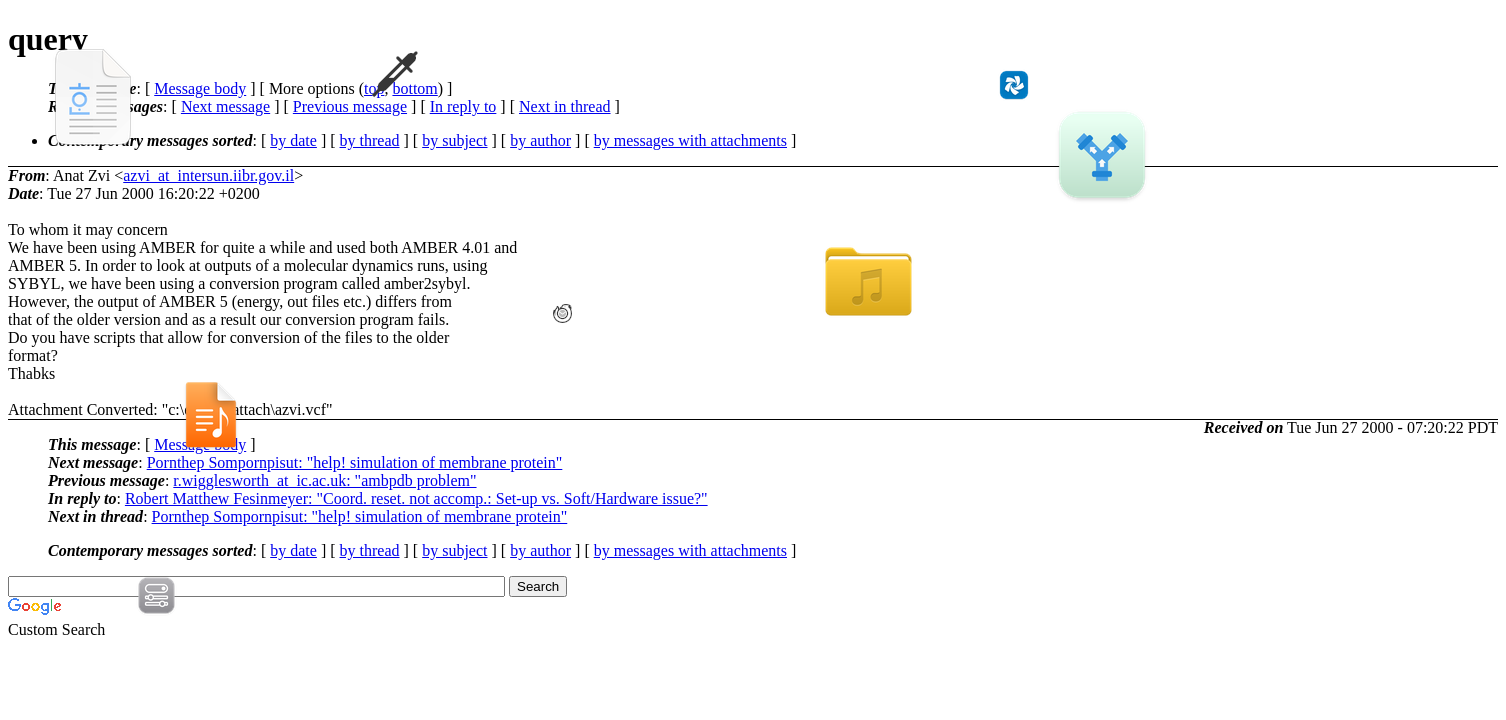 The height and width of the screenshot is (720, 1506). I want to click on open junction app for choosing which app opens links, so click(1102, 155).